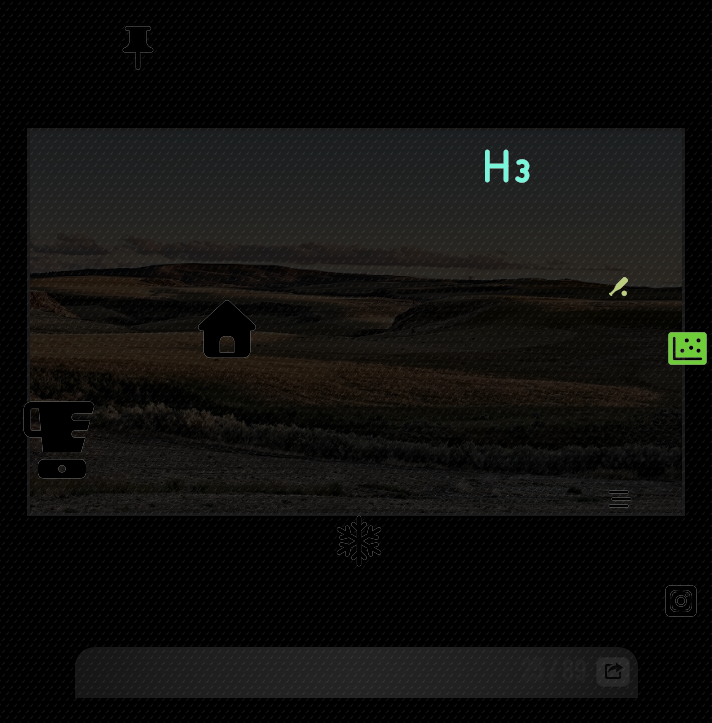 The image size is (712, 723). Describe the element at coordinates (681, 601) in the screenshot. I see `open Instagram app` at that location.